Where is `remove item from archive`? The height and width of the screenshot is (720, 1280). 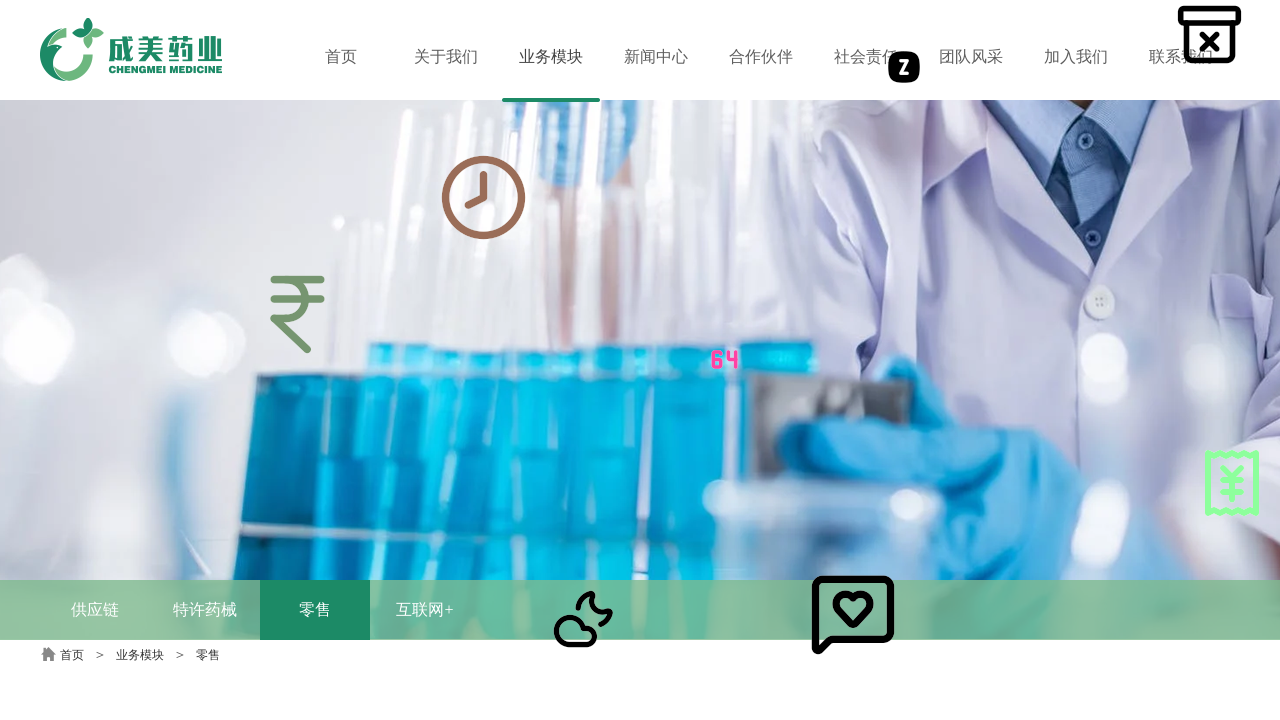 remove item from archive is located at coordinates (1209, 34).